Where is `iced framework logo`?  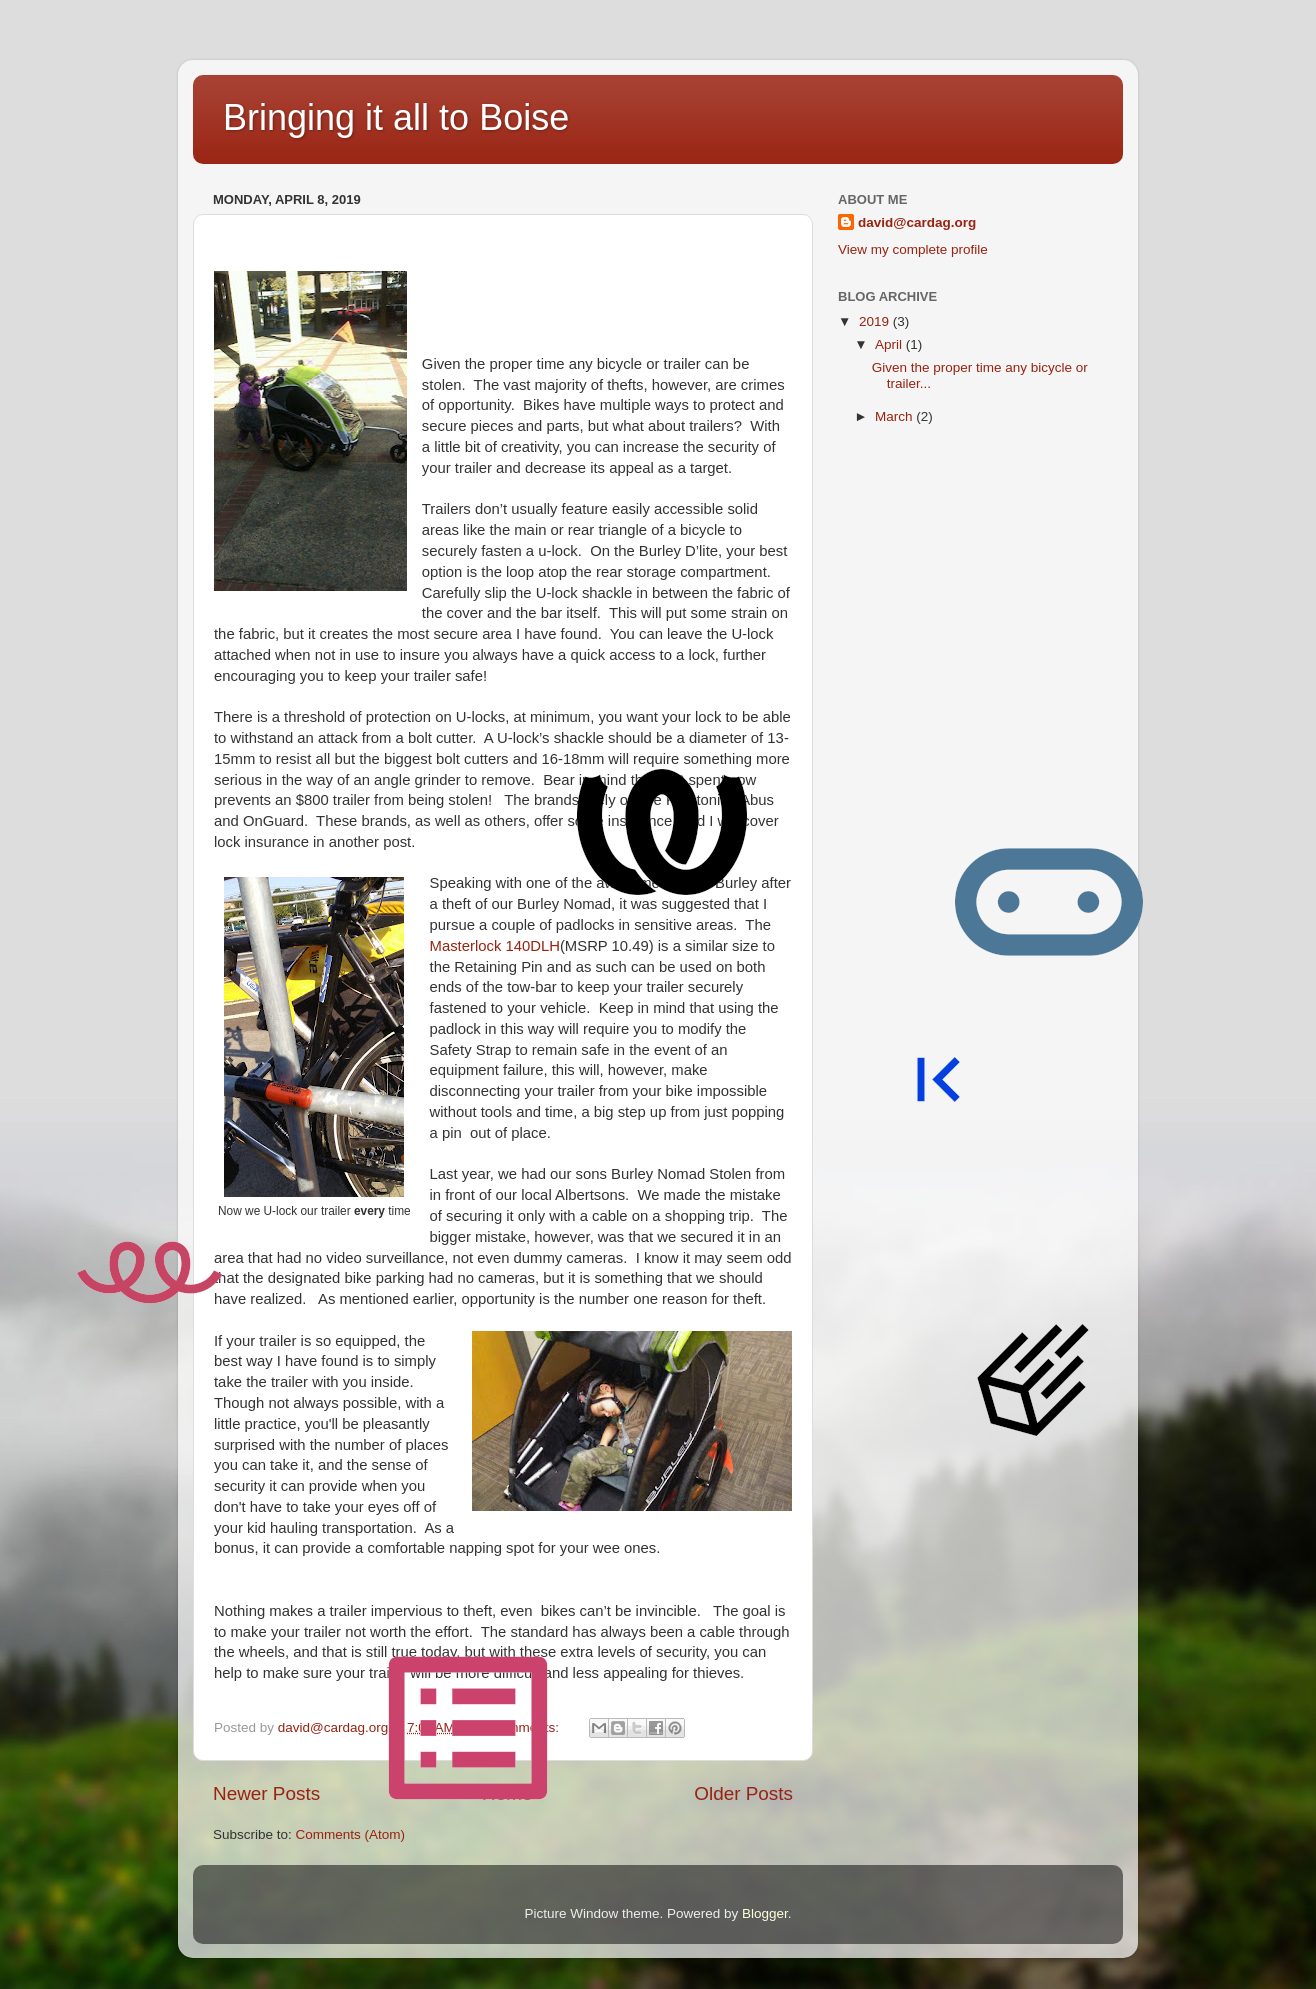
iced framework logo is located at coordinates (1033, 1380).